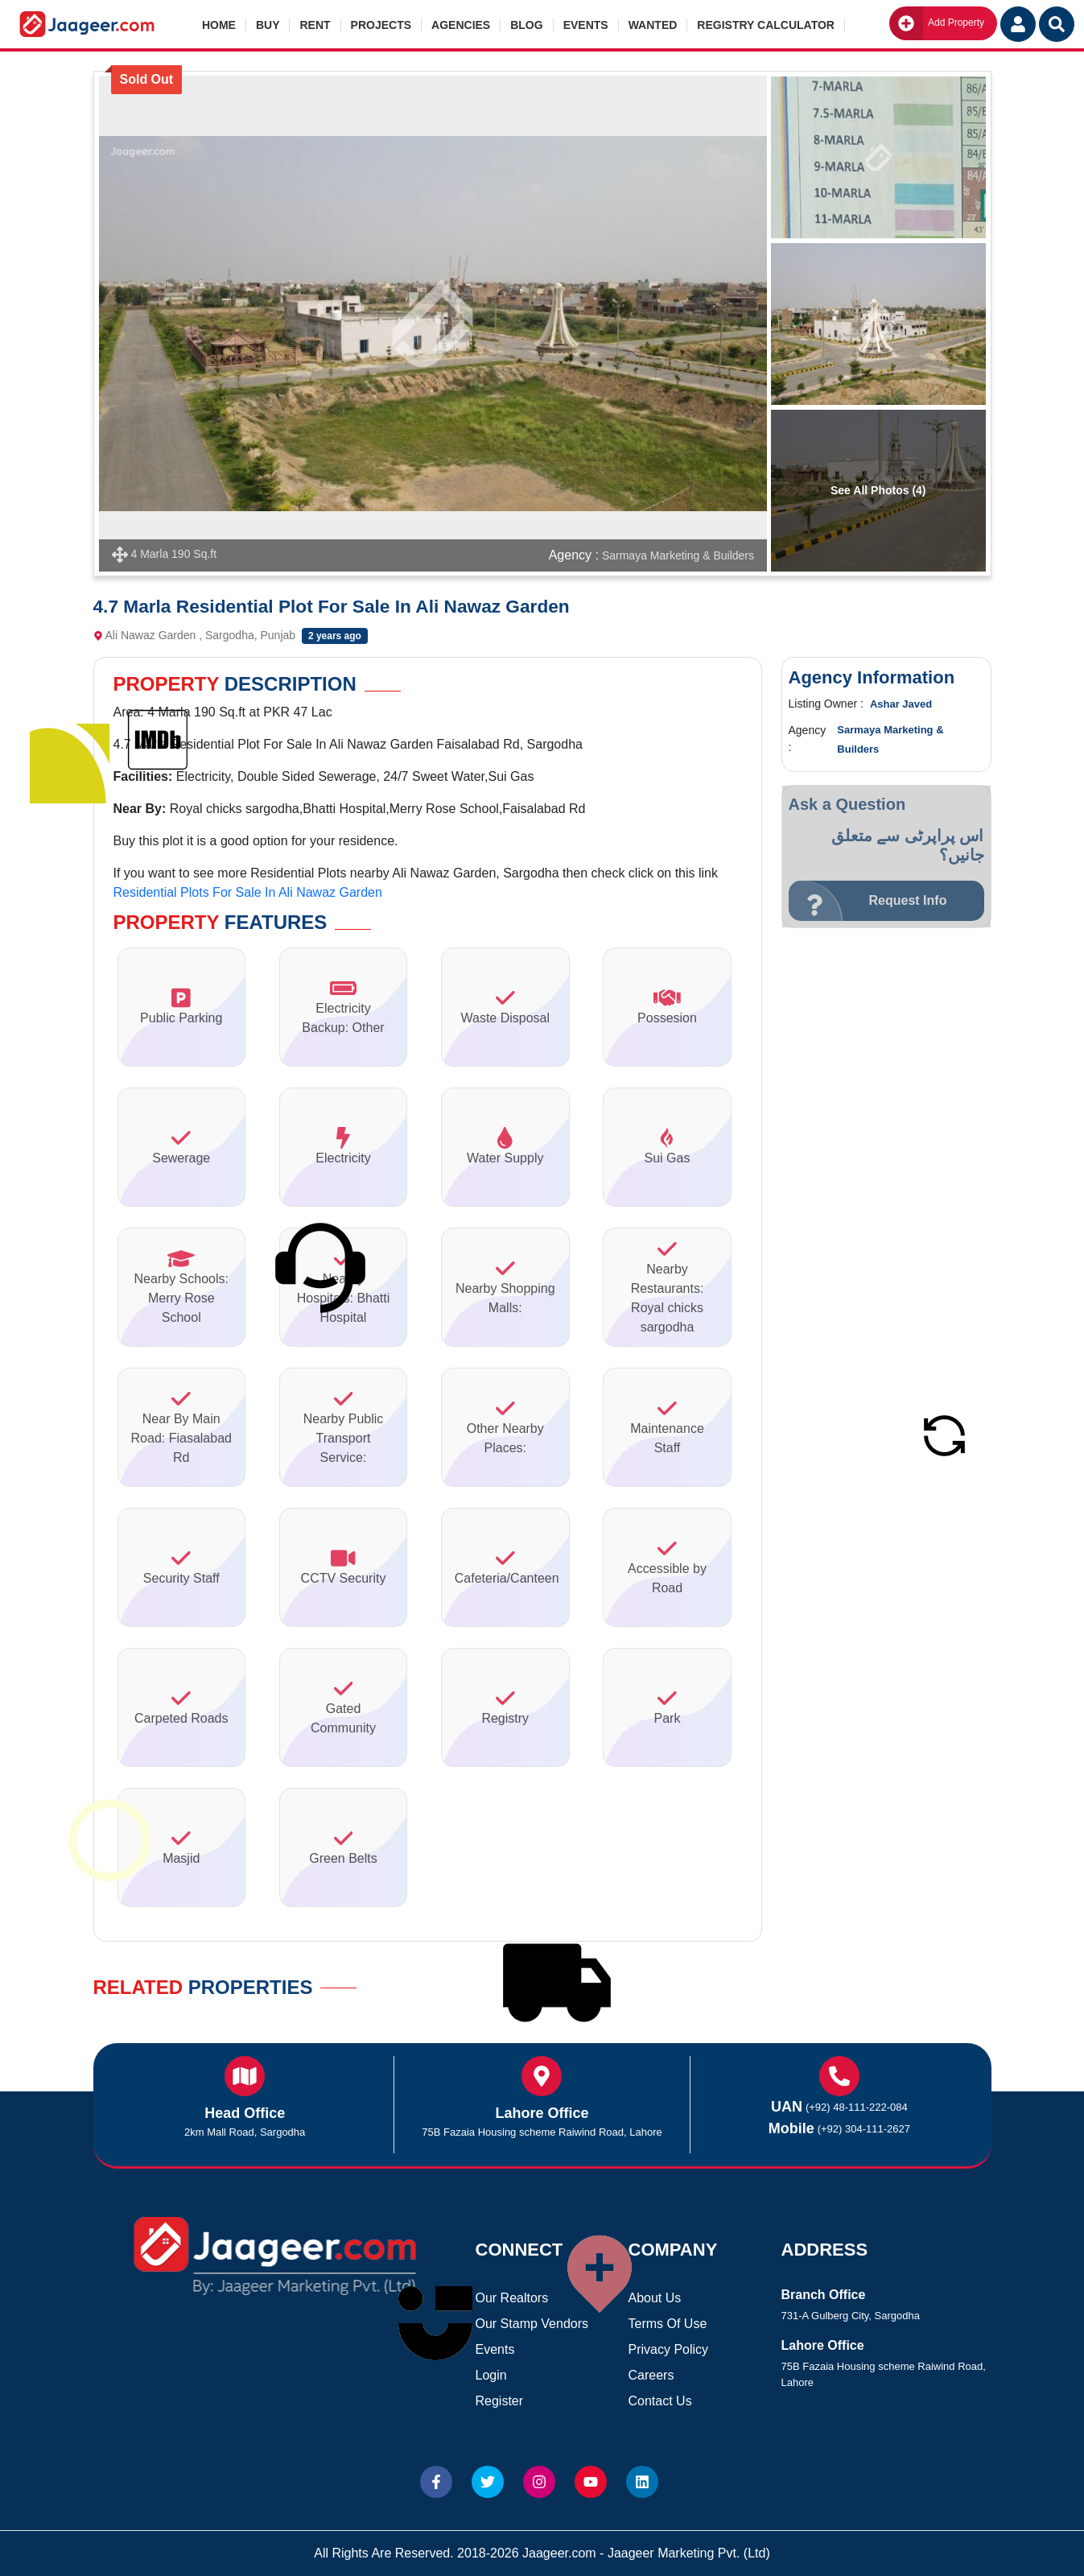 The height and width of the screenshot is (2576, 1084). Describe the element at coordinates (944, 1435) in the screenshot. I see `undo or revert to previous state` at that location.